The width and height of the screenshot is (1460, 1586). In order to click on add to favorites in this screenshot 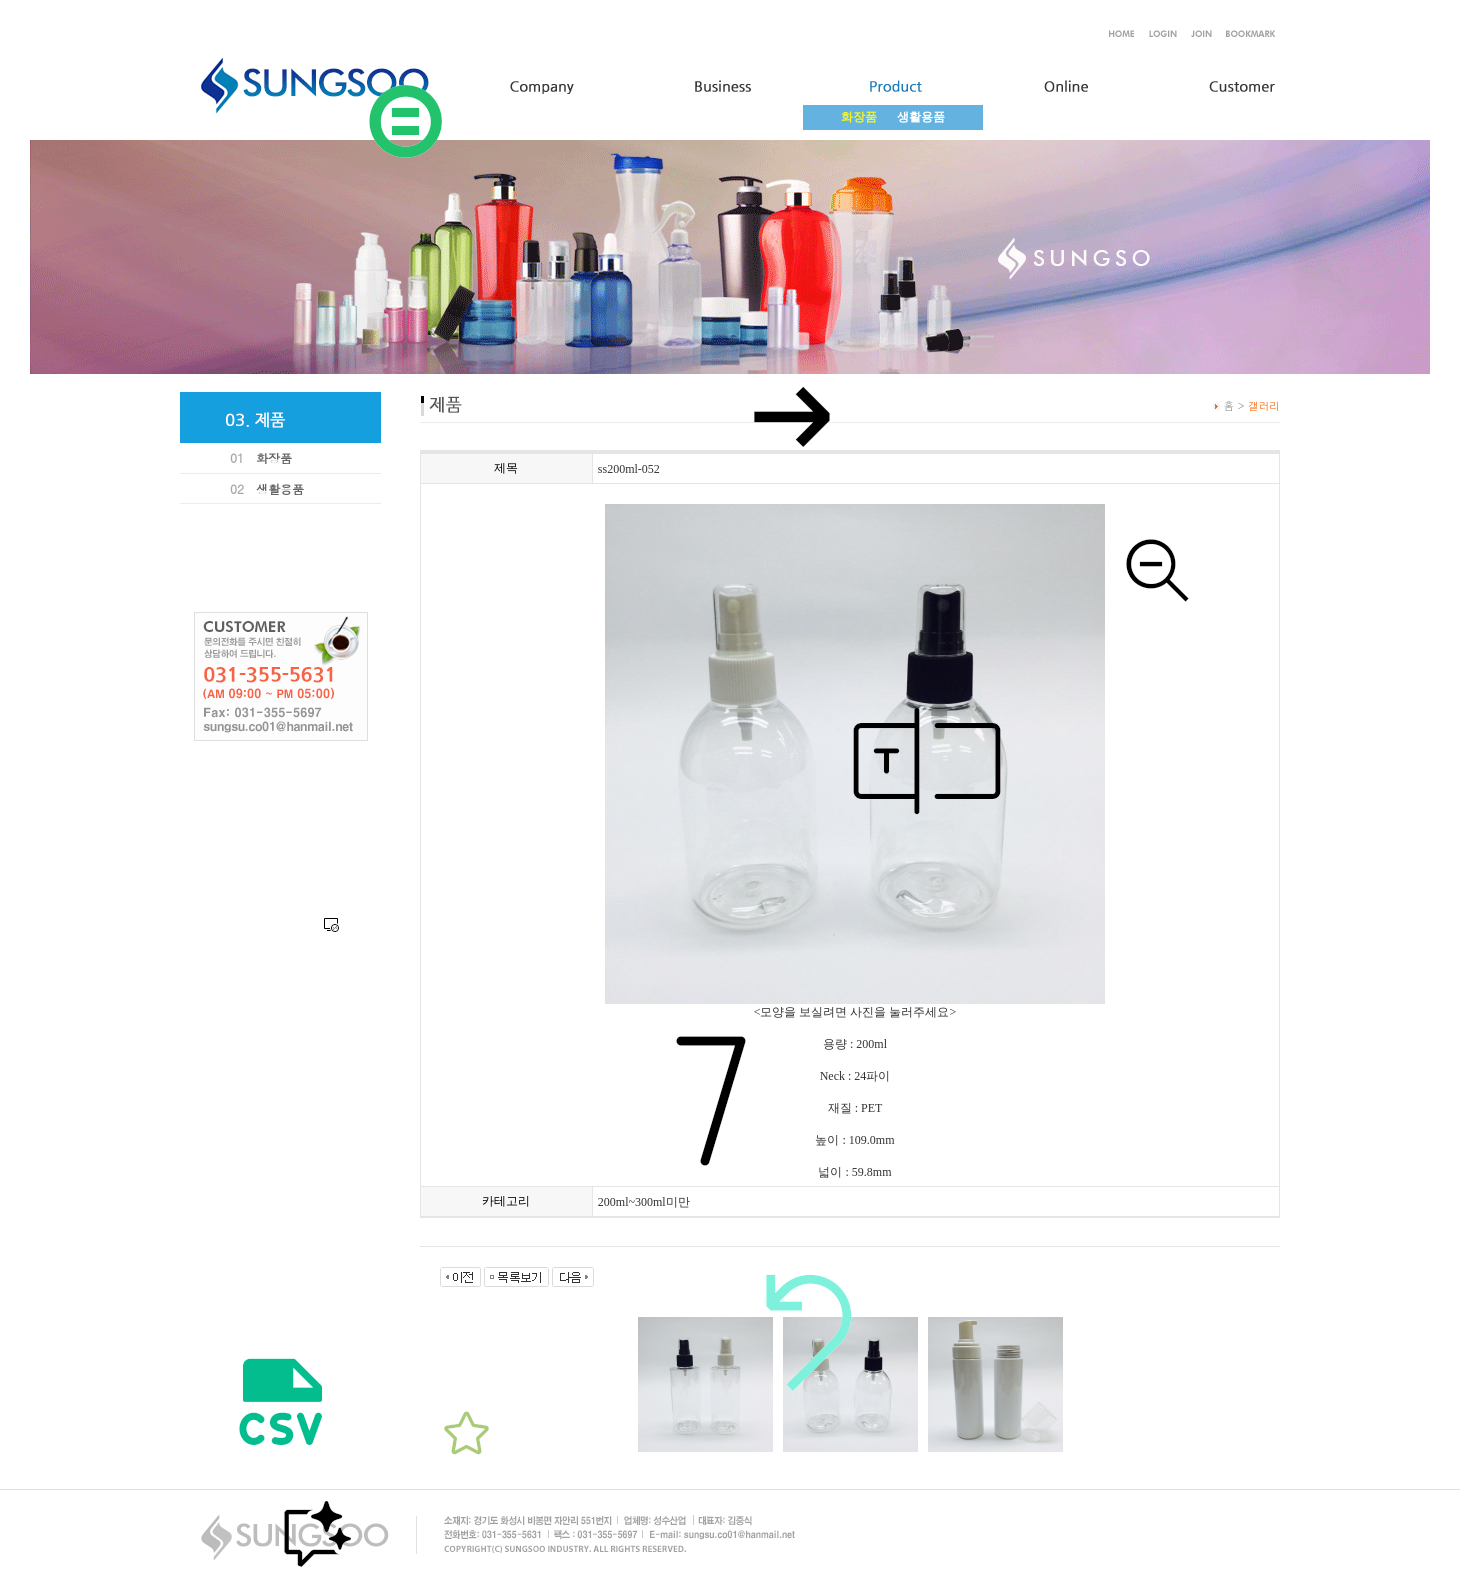, I will do `click(466, 1433)`.